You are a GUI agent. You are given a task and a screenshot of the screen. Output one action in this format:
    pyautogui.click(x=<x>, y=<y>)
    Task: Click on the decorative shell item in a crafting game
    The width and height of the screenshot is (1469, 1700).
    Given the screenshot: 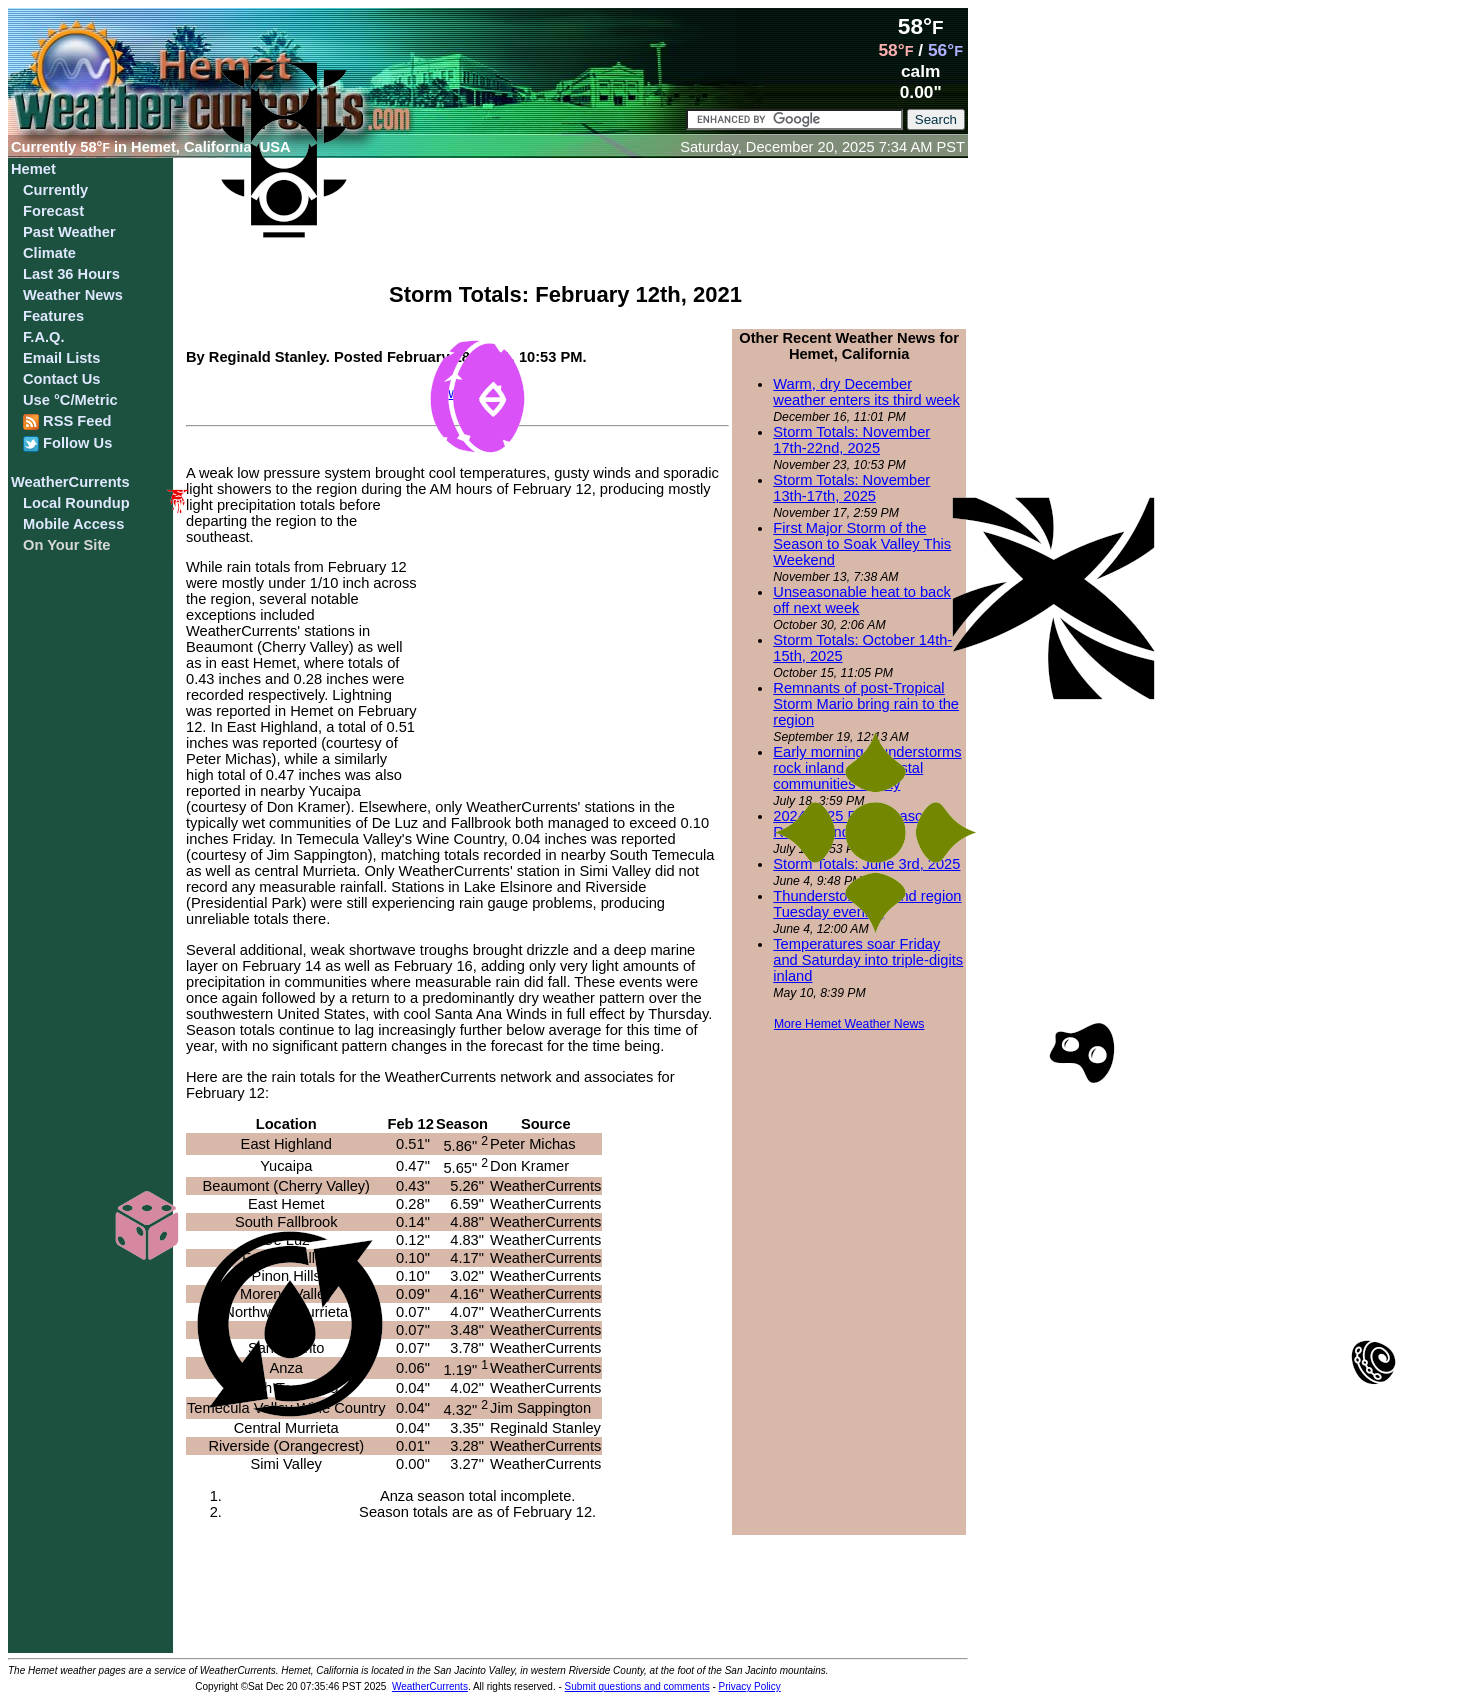 What is the action you would take?
    pyautogui.click(x=1373, y=1362)
    